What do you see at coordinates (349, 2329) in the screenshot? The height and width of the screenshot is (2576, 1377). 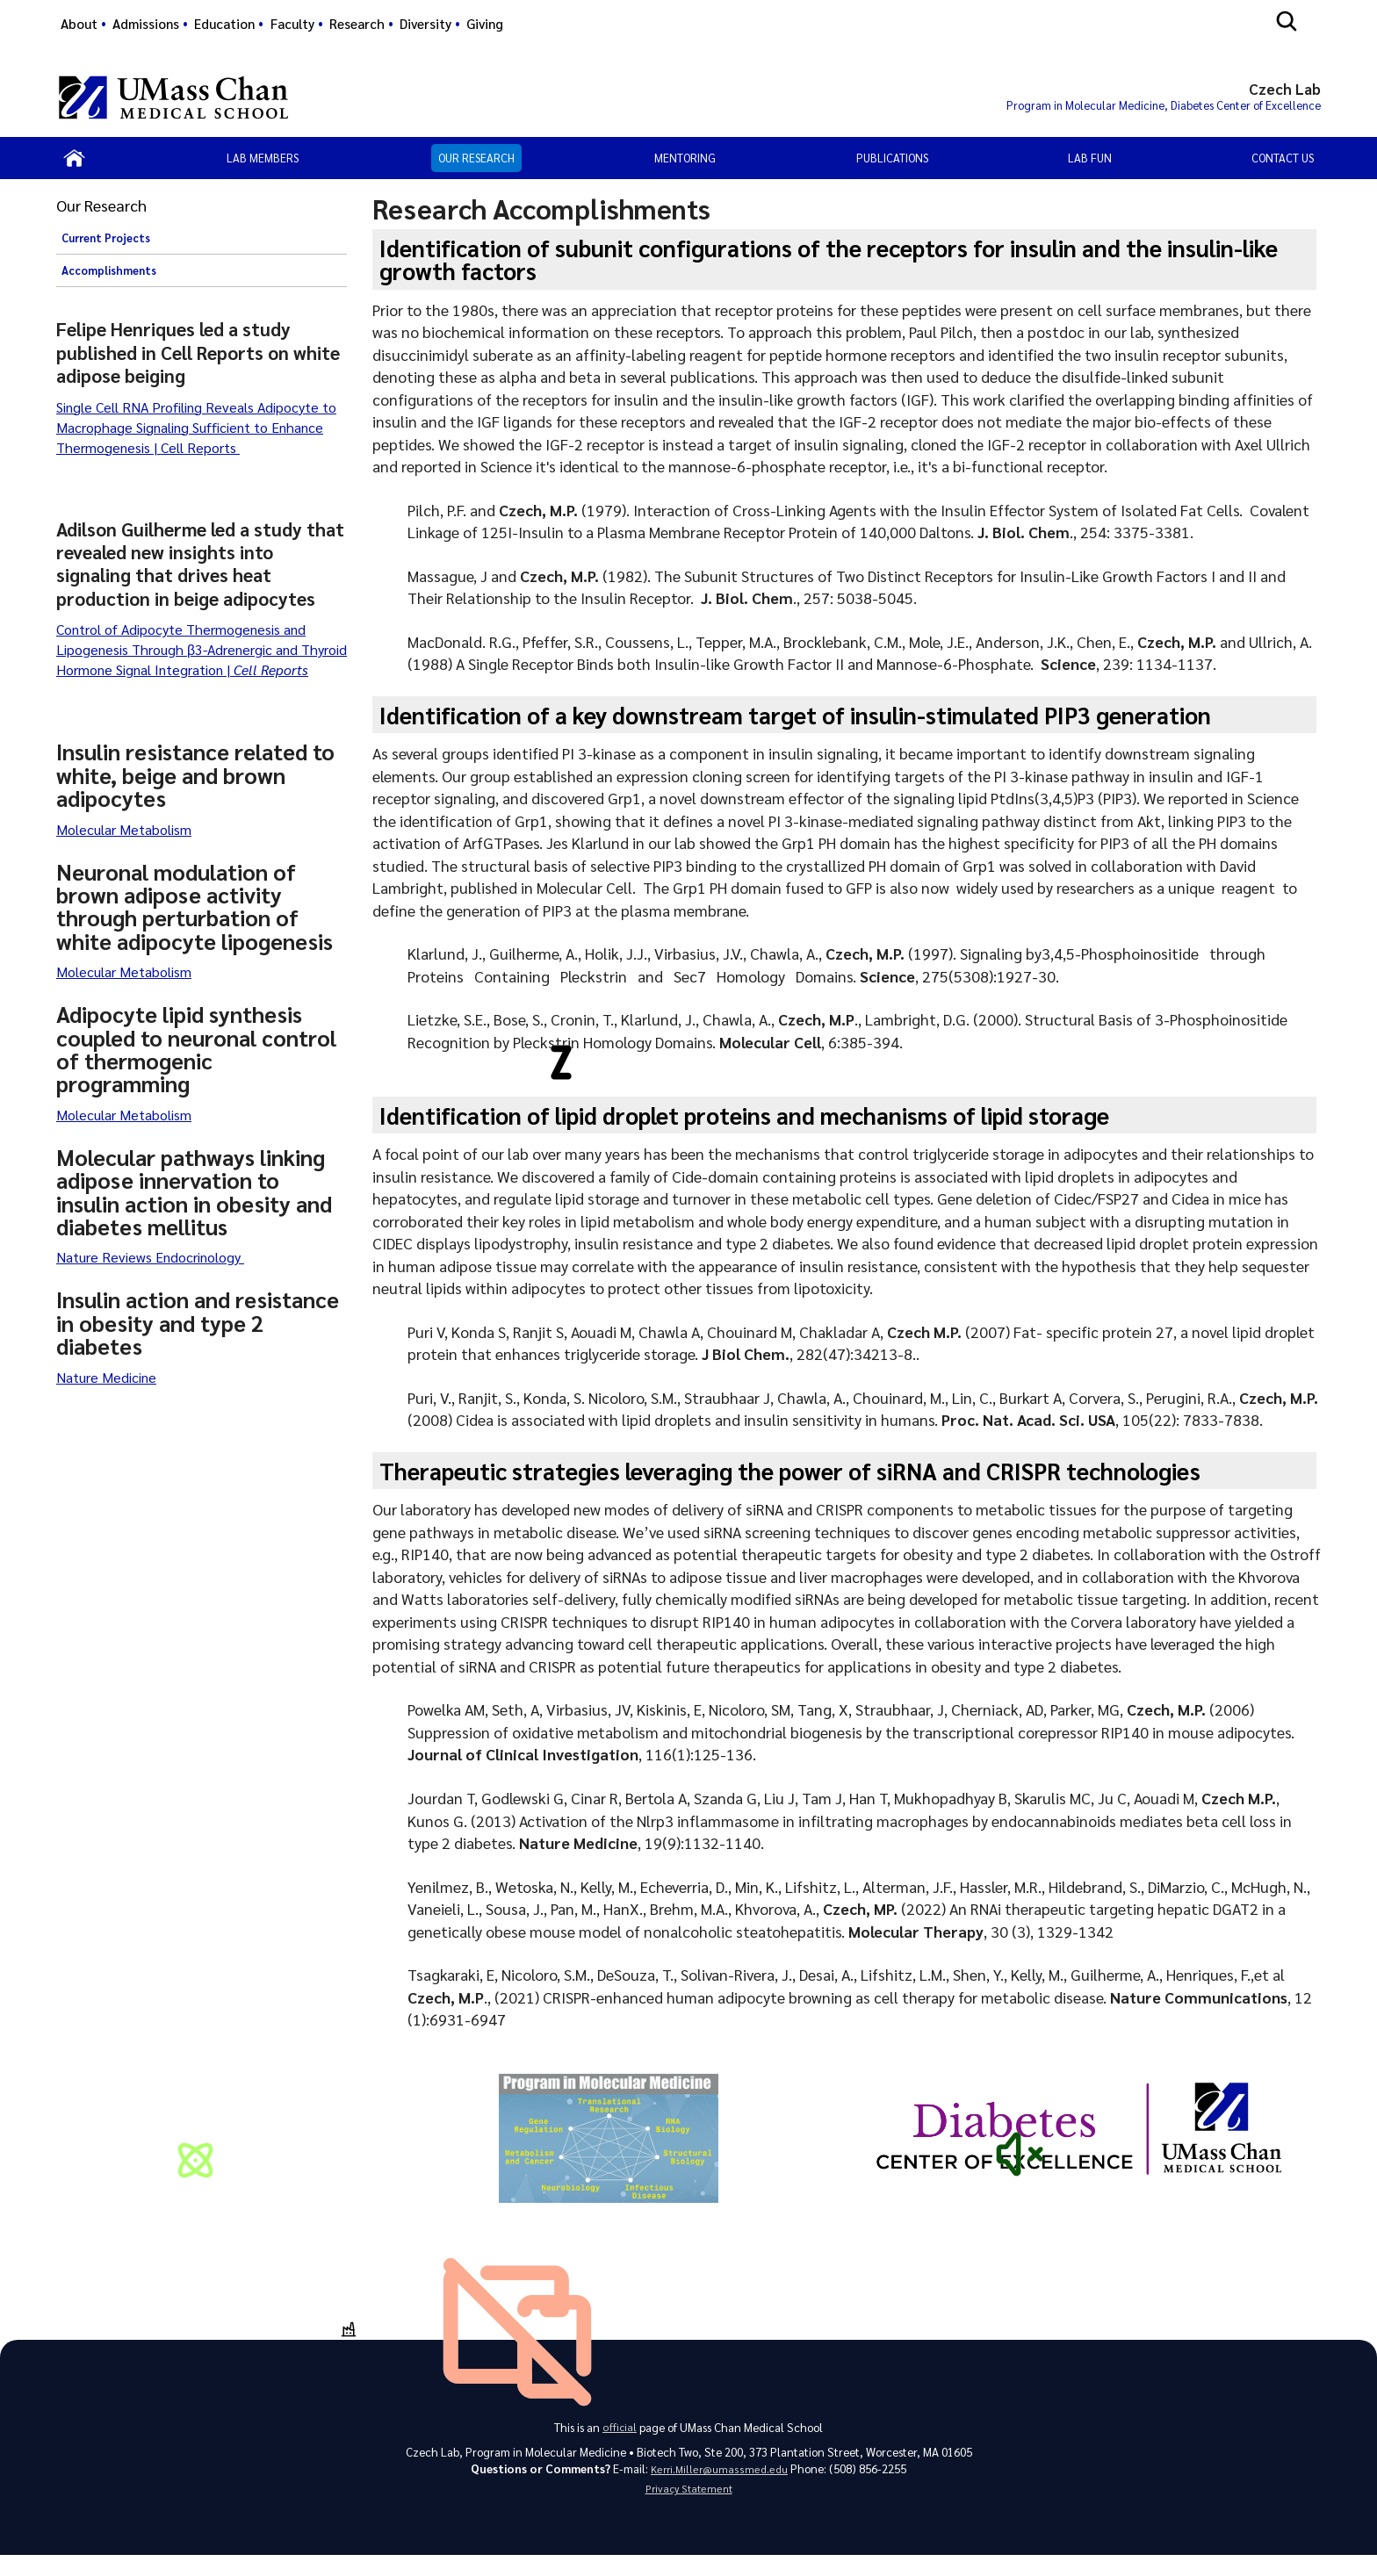 I see `access factory or manufacturing settings` at bounding box center [349, 2329].